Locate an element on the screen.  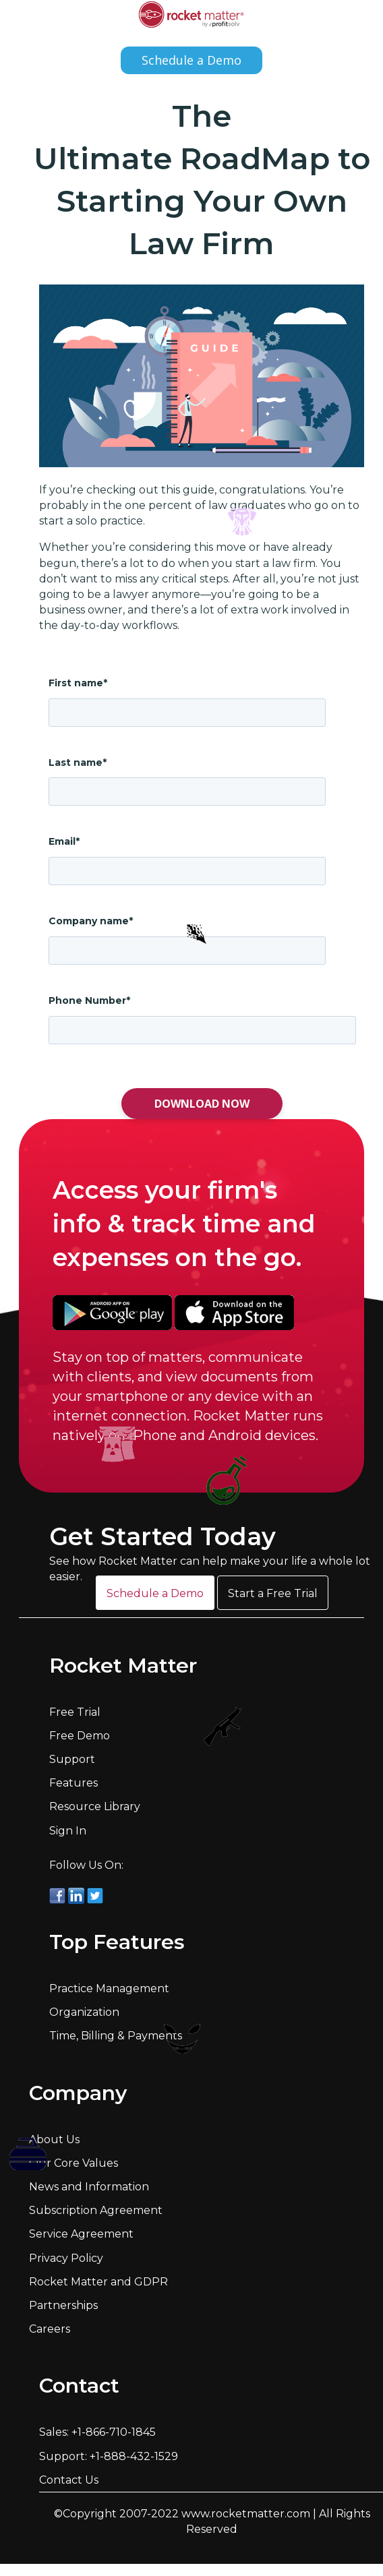
elephant character or avatar icon is located at coordinates (242, 522).